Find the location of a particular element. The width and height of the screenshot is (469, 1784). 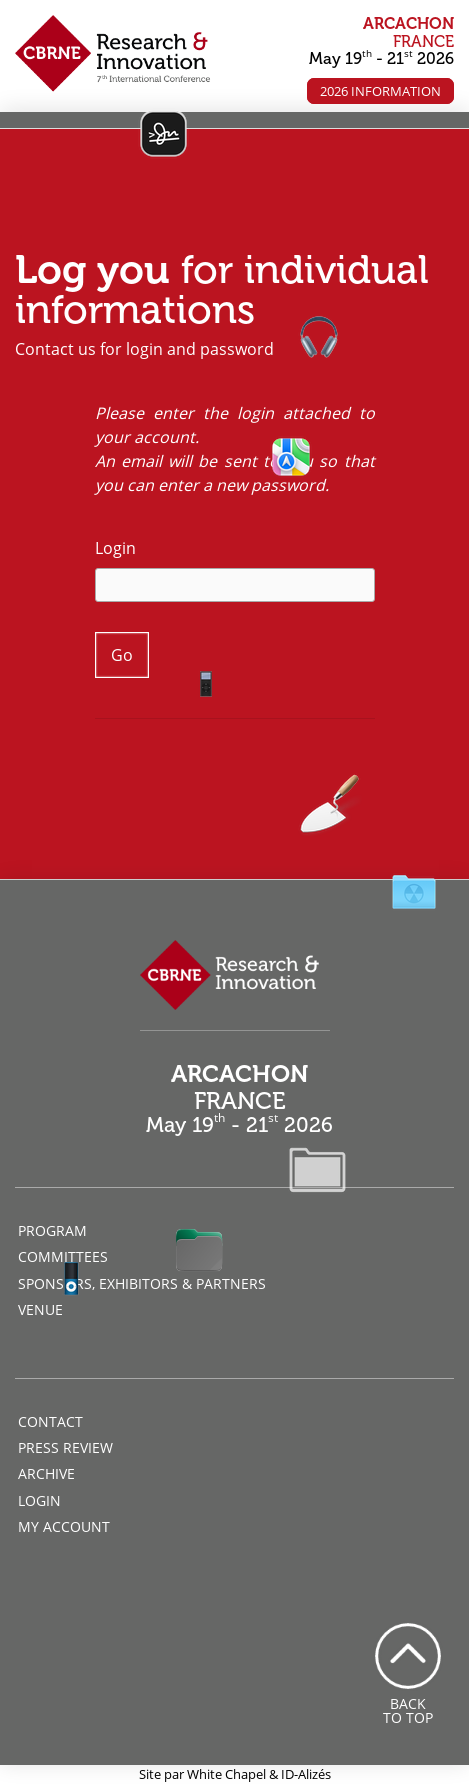

open secretive app for secure key management is located at coordinates (163, 133).